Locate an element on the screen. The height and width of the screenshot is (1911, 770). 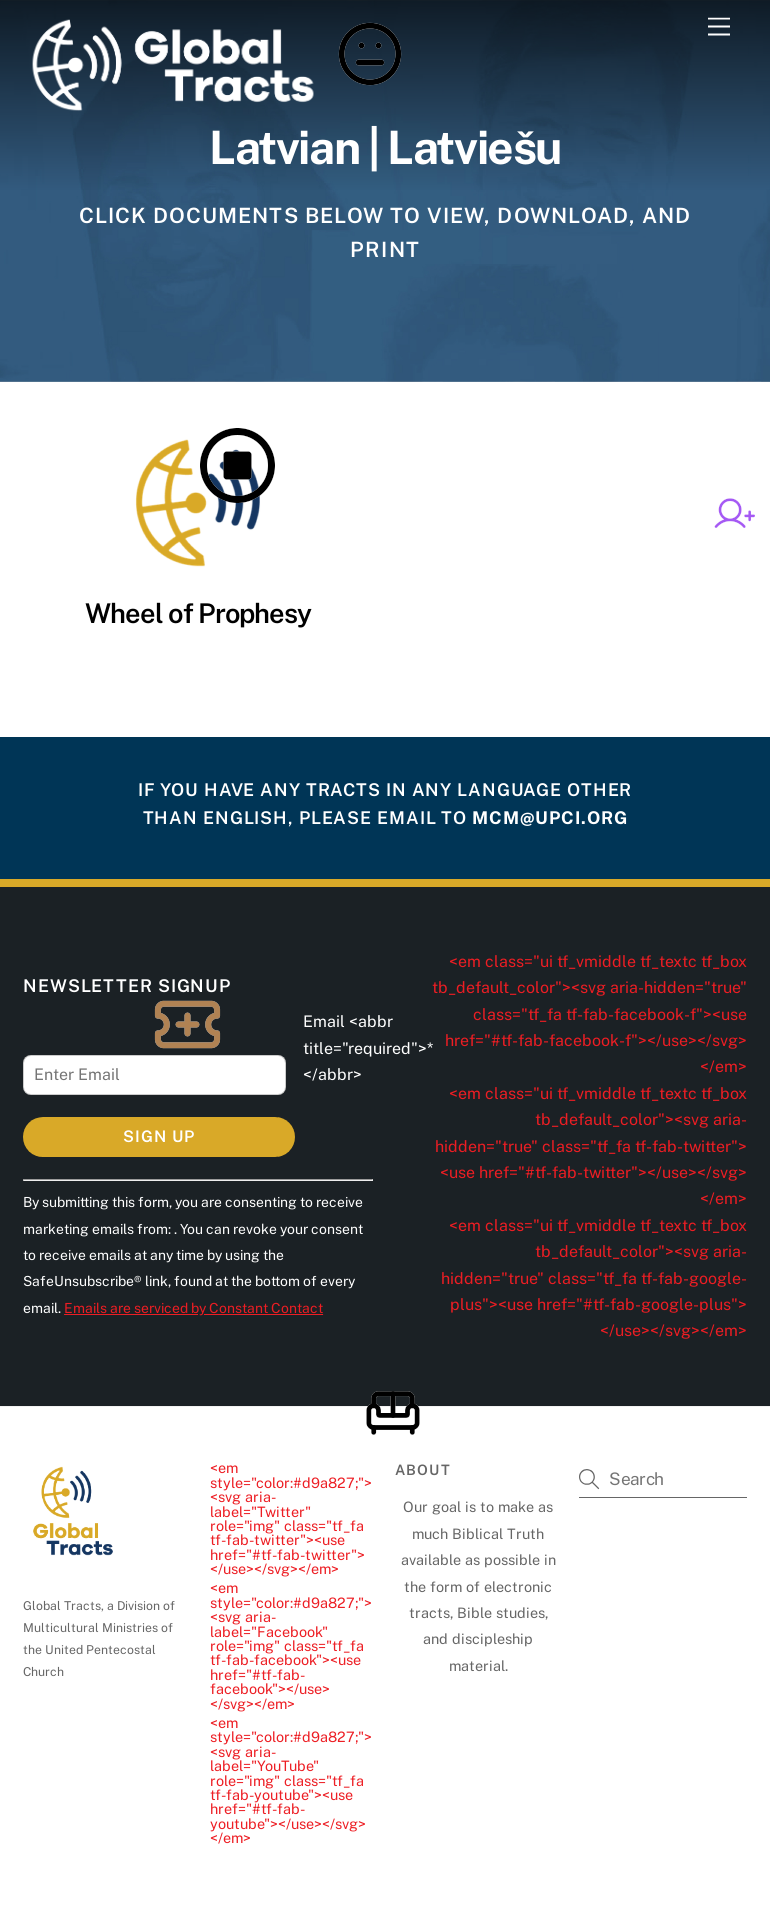
add a new ticket or pass is located at coordinates (187, 1024).